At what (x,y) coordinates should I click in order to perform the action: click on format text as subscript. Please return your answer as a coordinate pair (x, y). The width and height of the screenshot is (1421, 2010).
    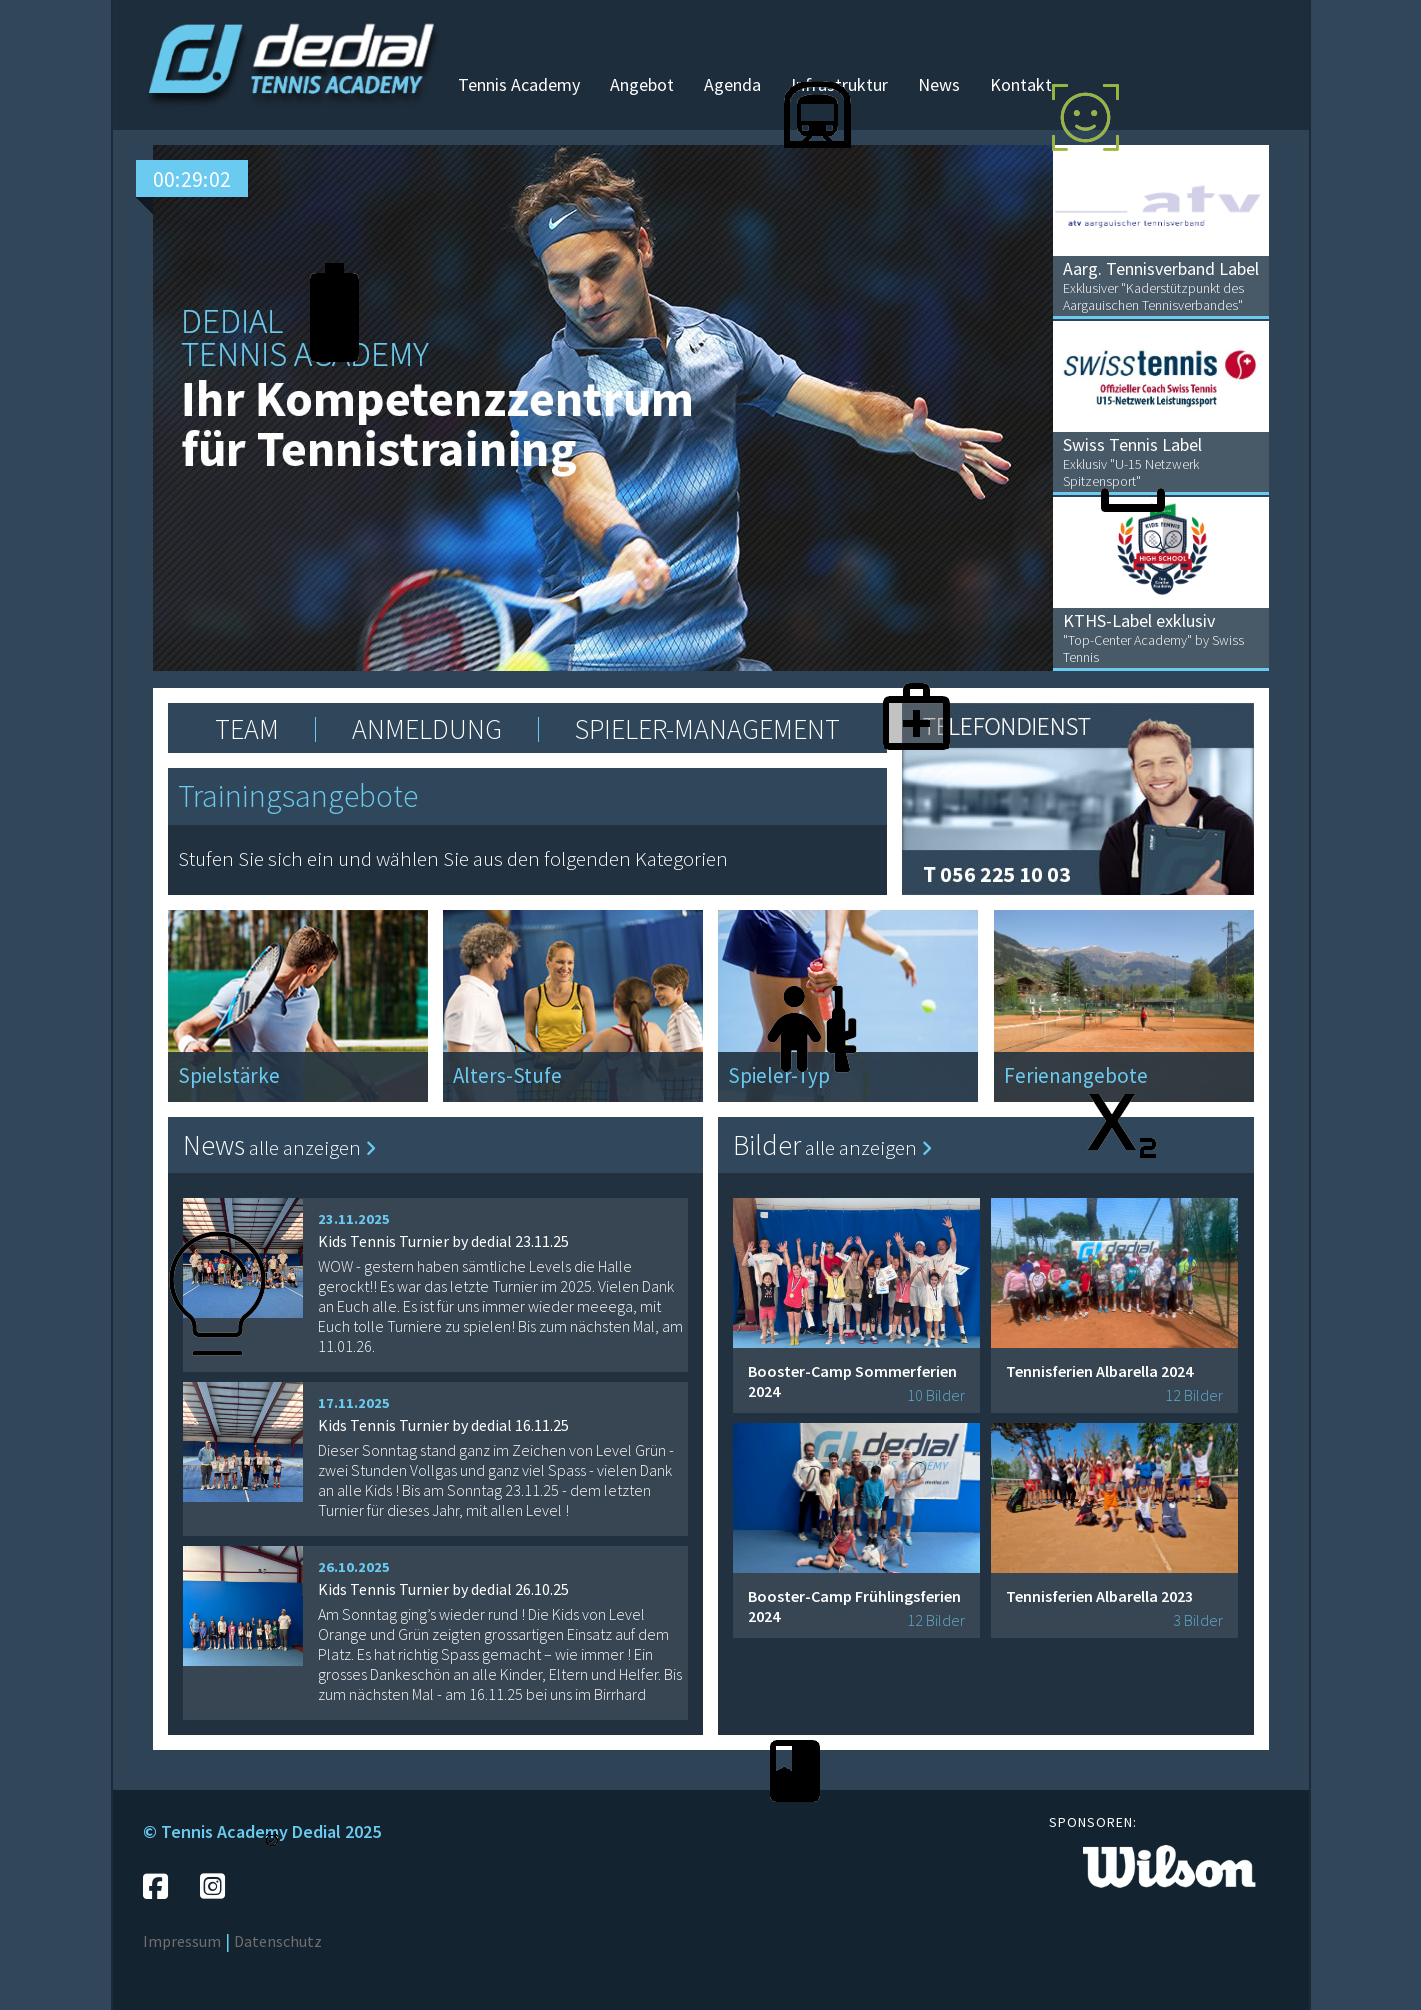
    Looking at the image, I should click on (1112, 1126).